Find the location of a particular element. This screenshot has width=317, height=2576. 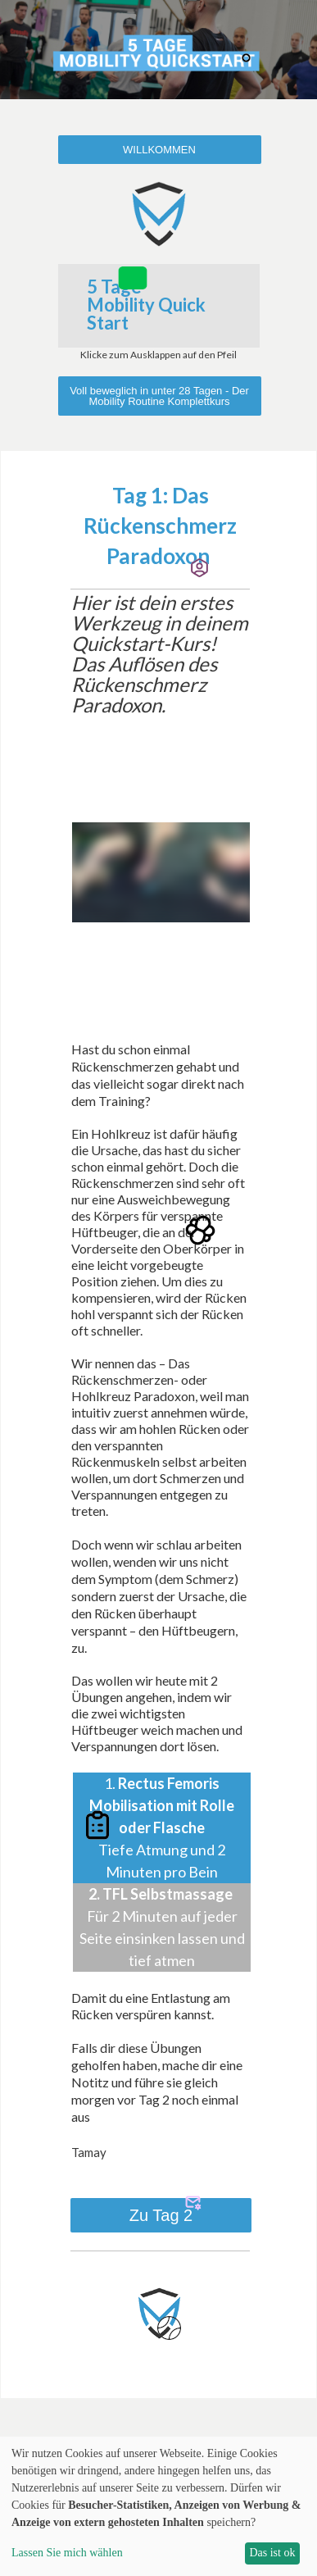

view checklist or task list is located at coordinates (97, 1825).